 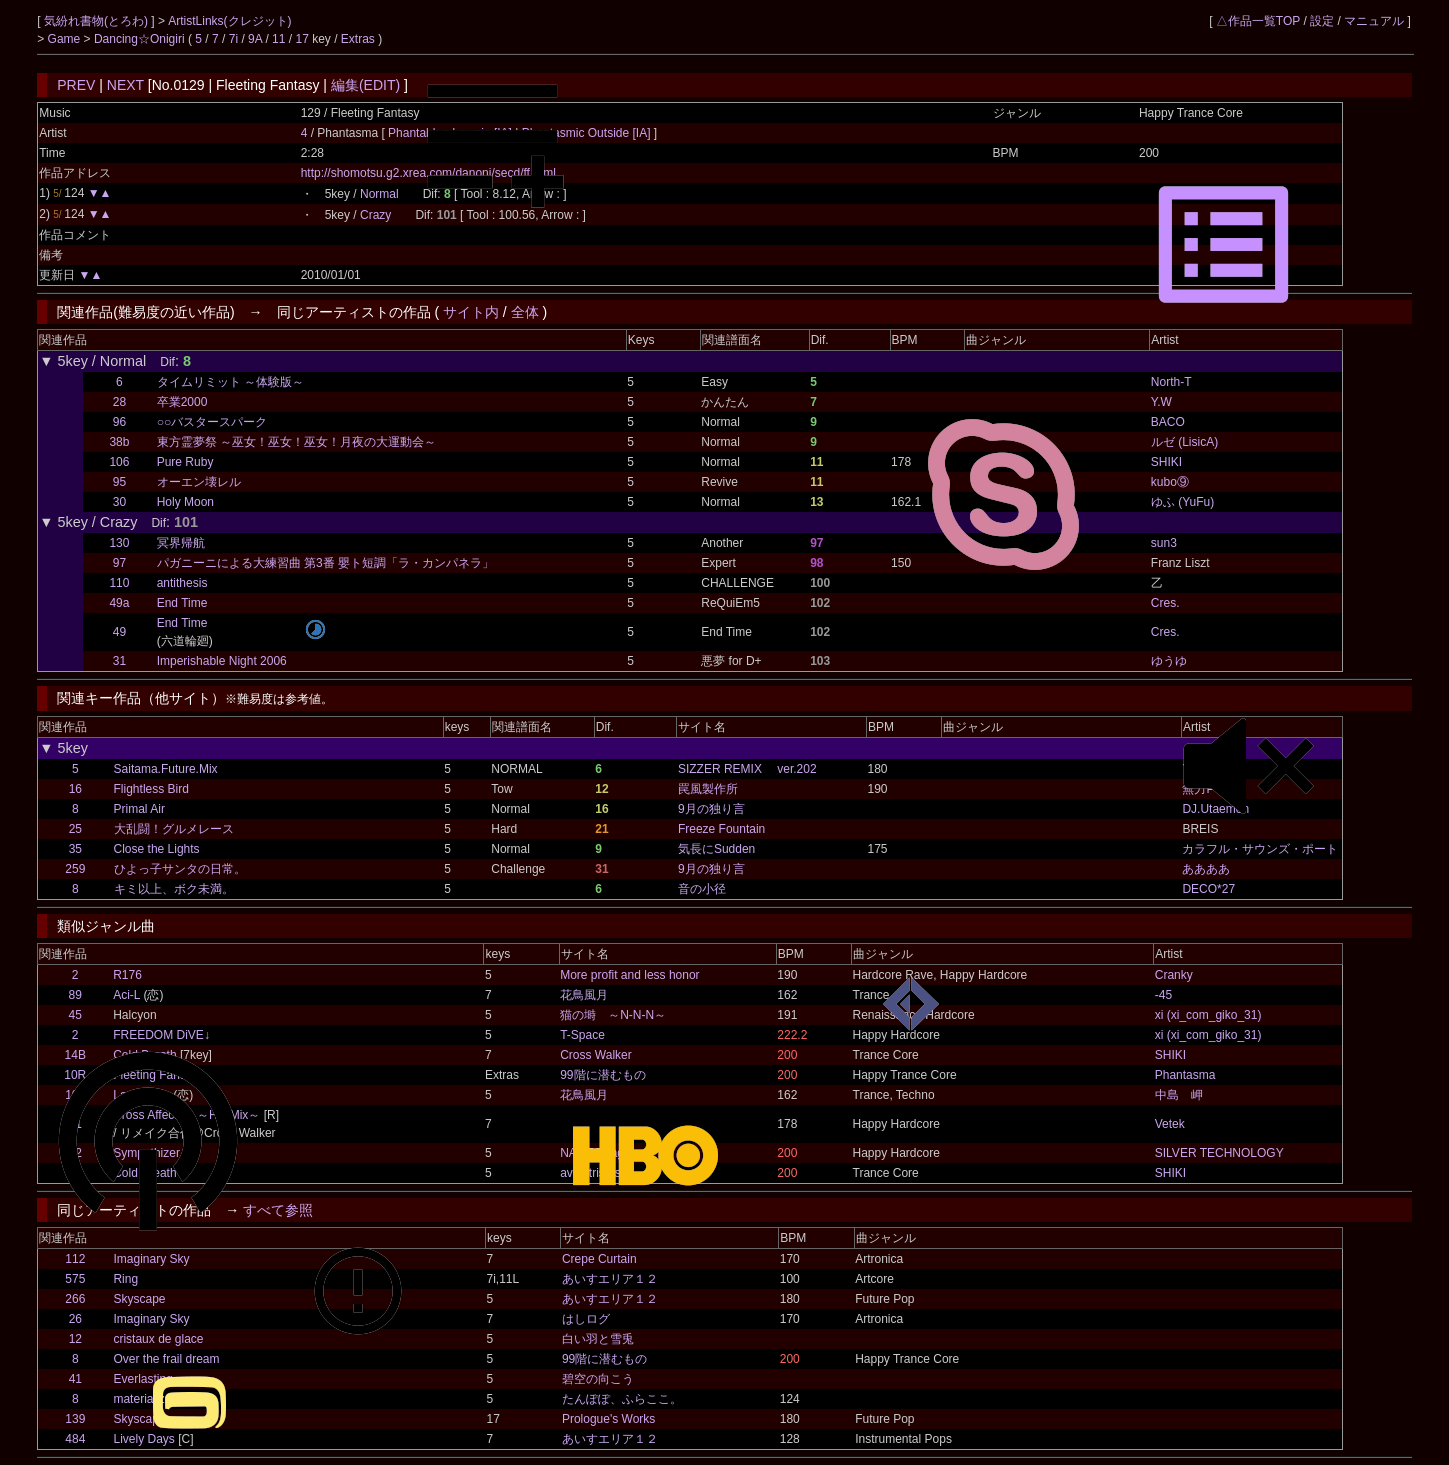 What do you see at coordinates (315, 629) in the screenshot?
I see `indicates task or download is 50% complete` at bounding box center [315, 629].